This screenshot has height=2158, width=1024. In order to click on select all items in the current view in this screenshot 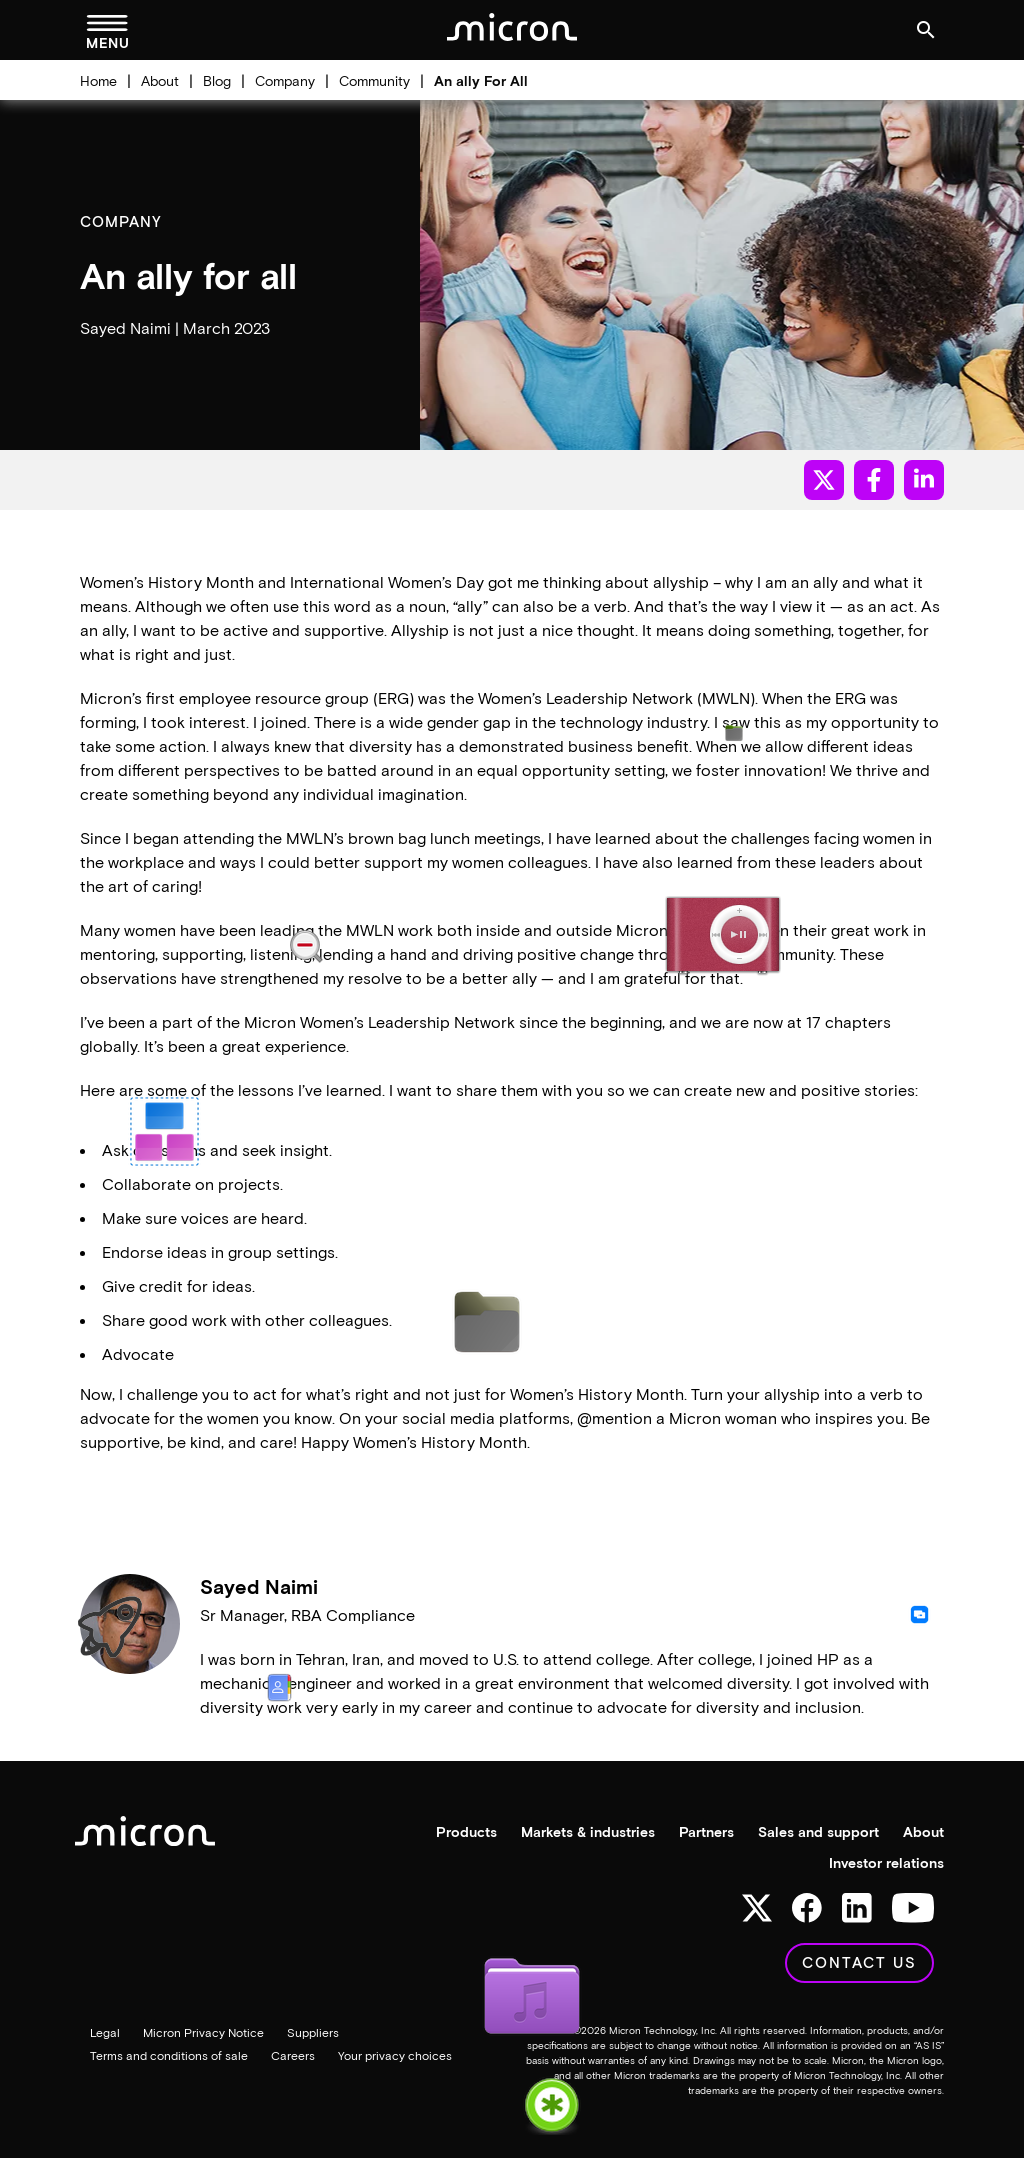, I will do `click(164, 1131)`.